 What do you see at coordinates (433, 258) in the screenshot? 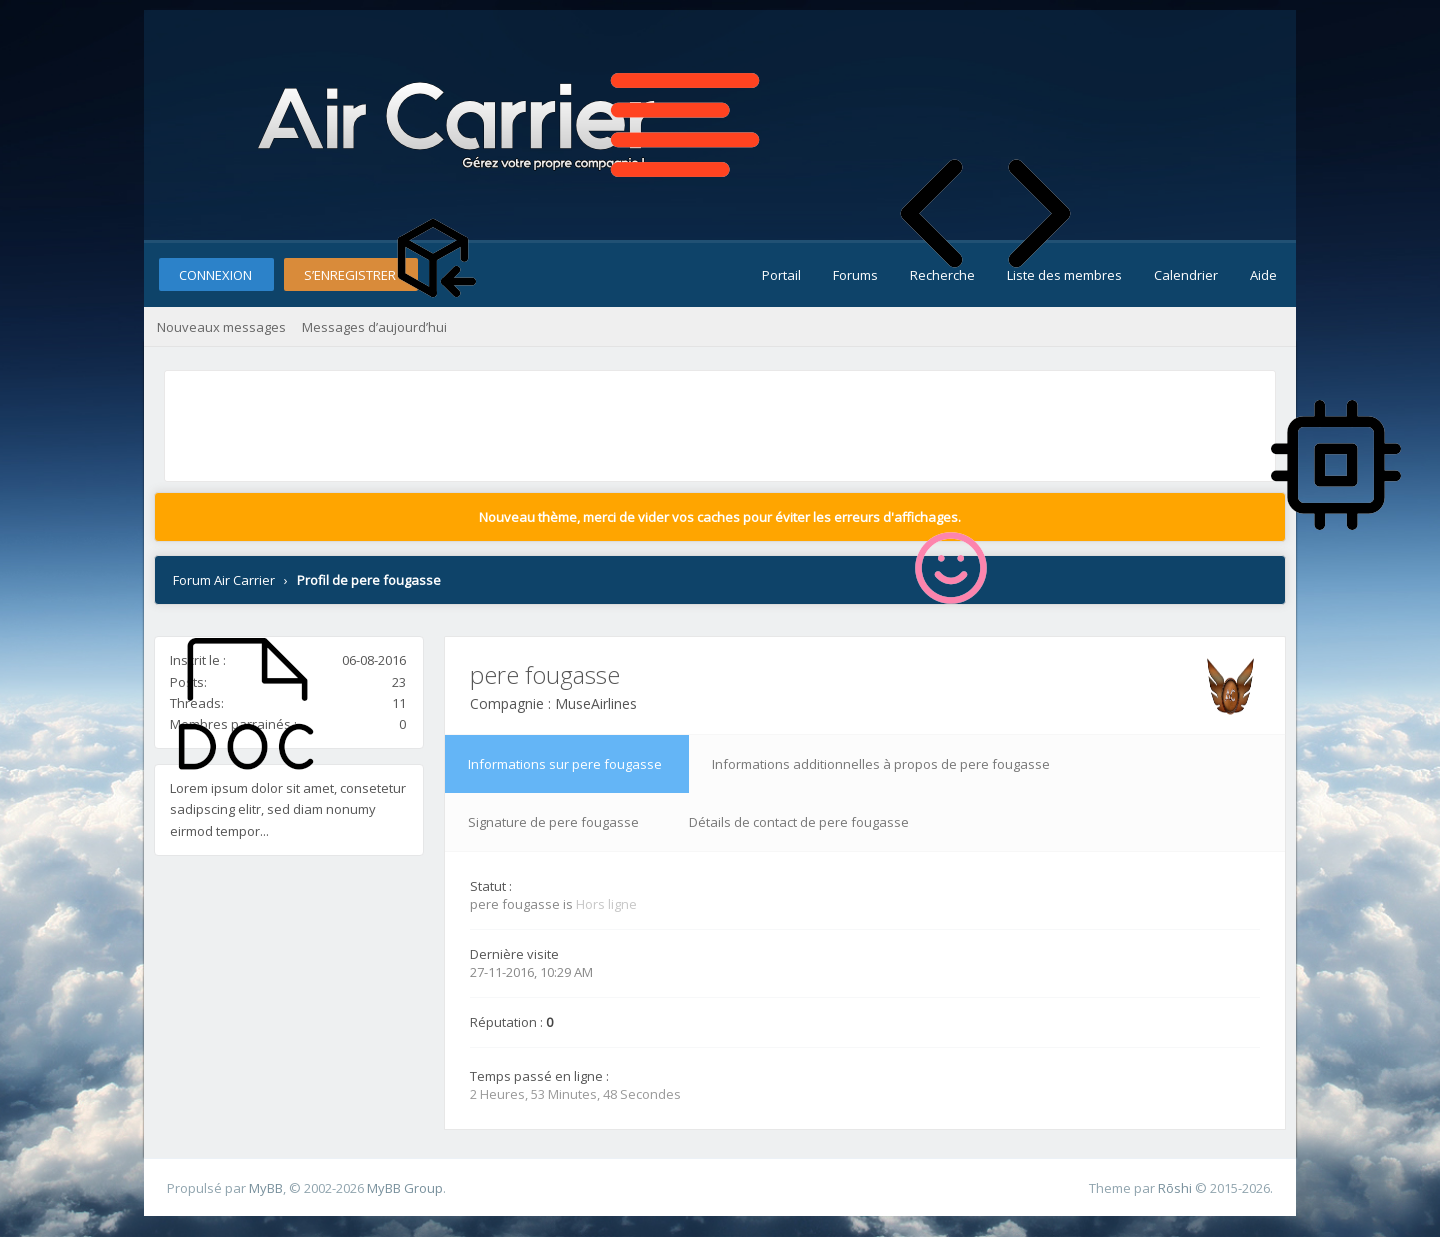
I see `import a package or module` at bounding box center [433, 258].